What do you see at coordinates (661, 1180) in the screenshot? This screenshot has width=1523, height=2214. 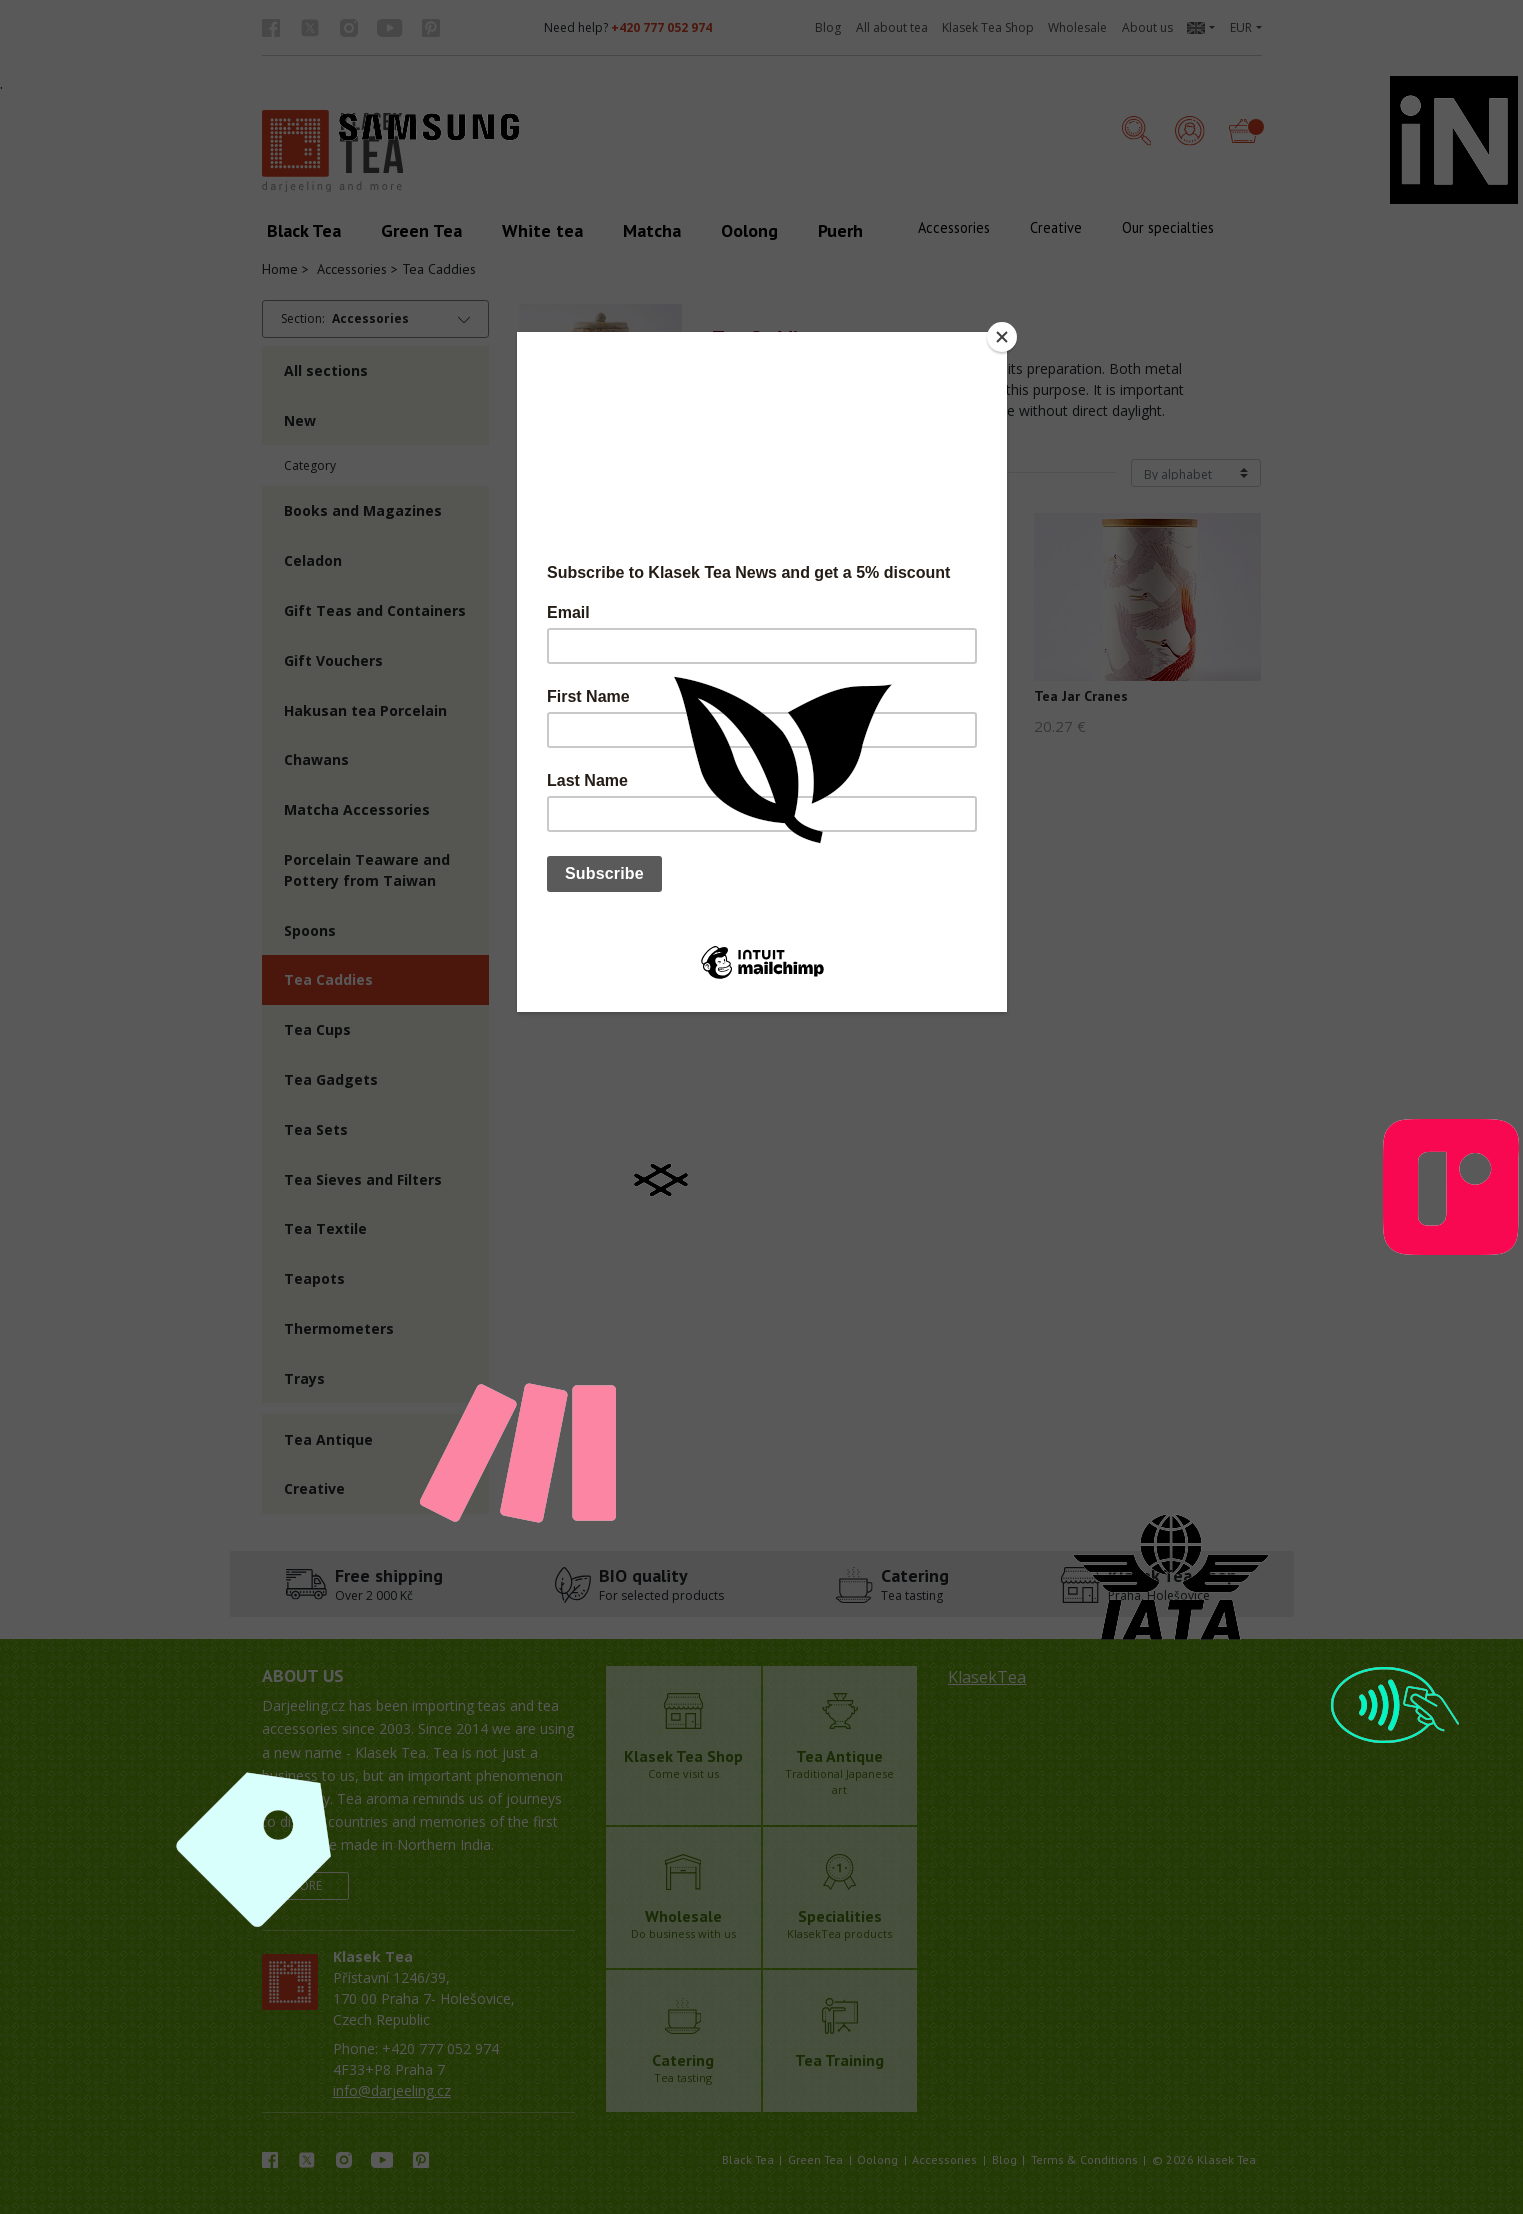 I see `traefik mesh service logo` at bounding box center [661, 1180].